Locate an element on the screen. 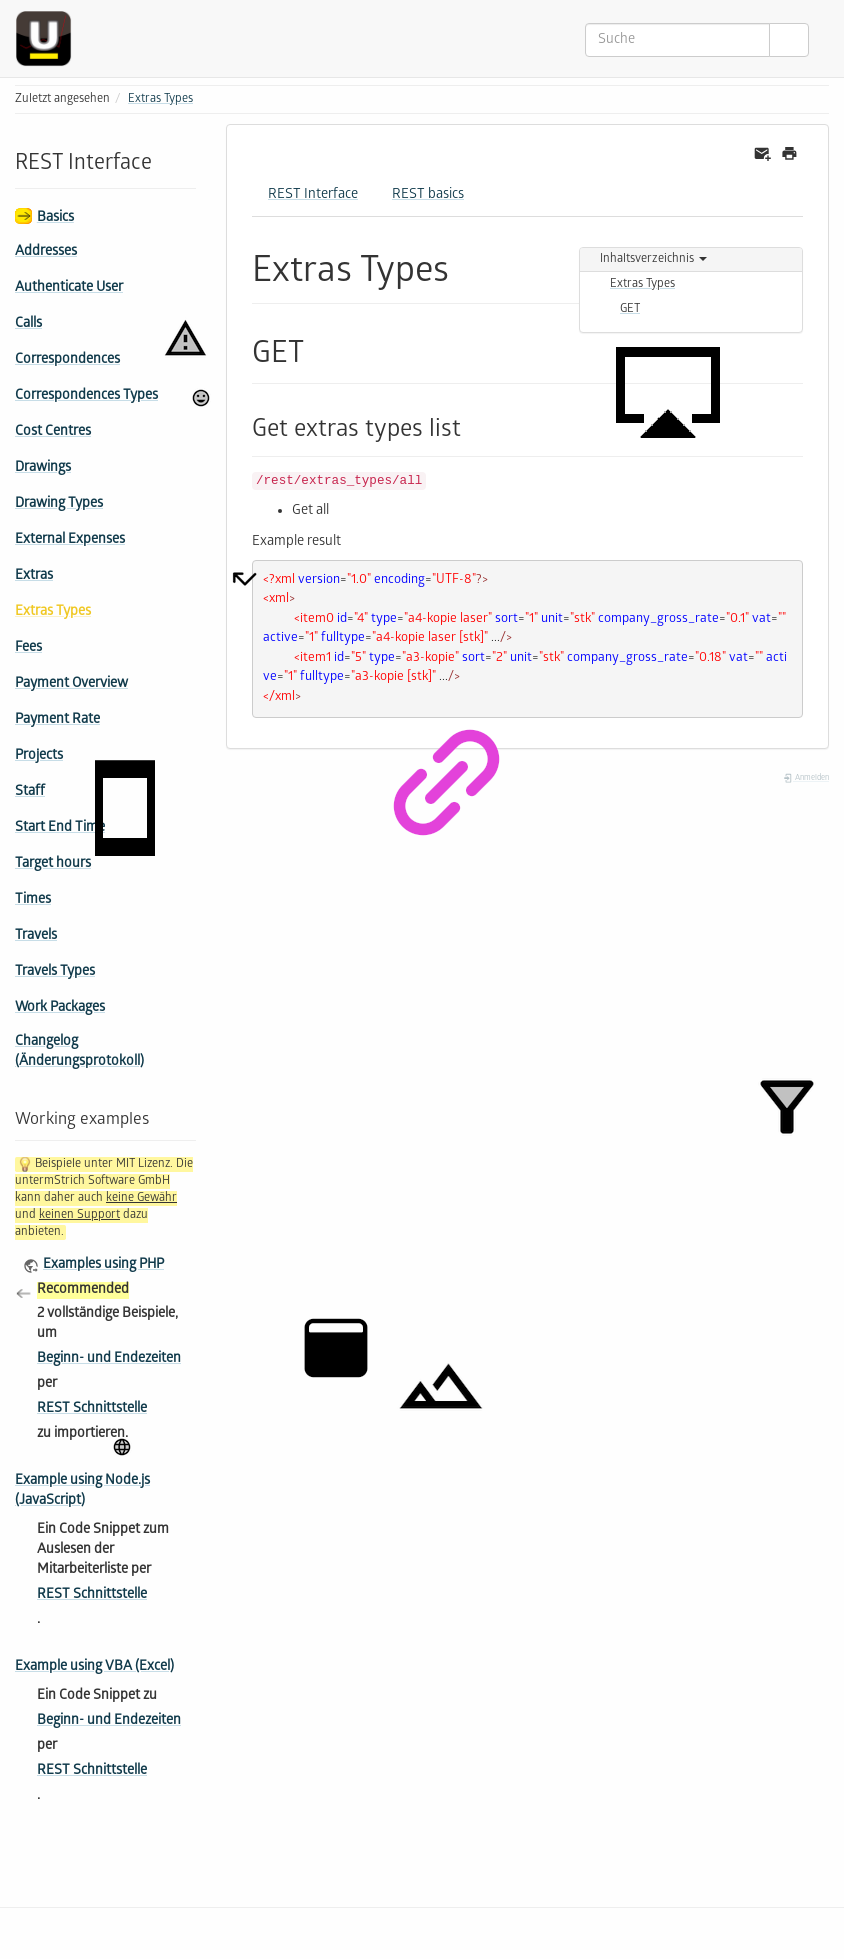  stream content to an external display is located at coordinates (668, 390).